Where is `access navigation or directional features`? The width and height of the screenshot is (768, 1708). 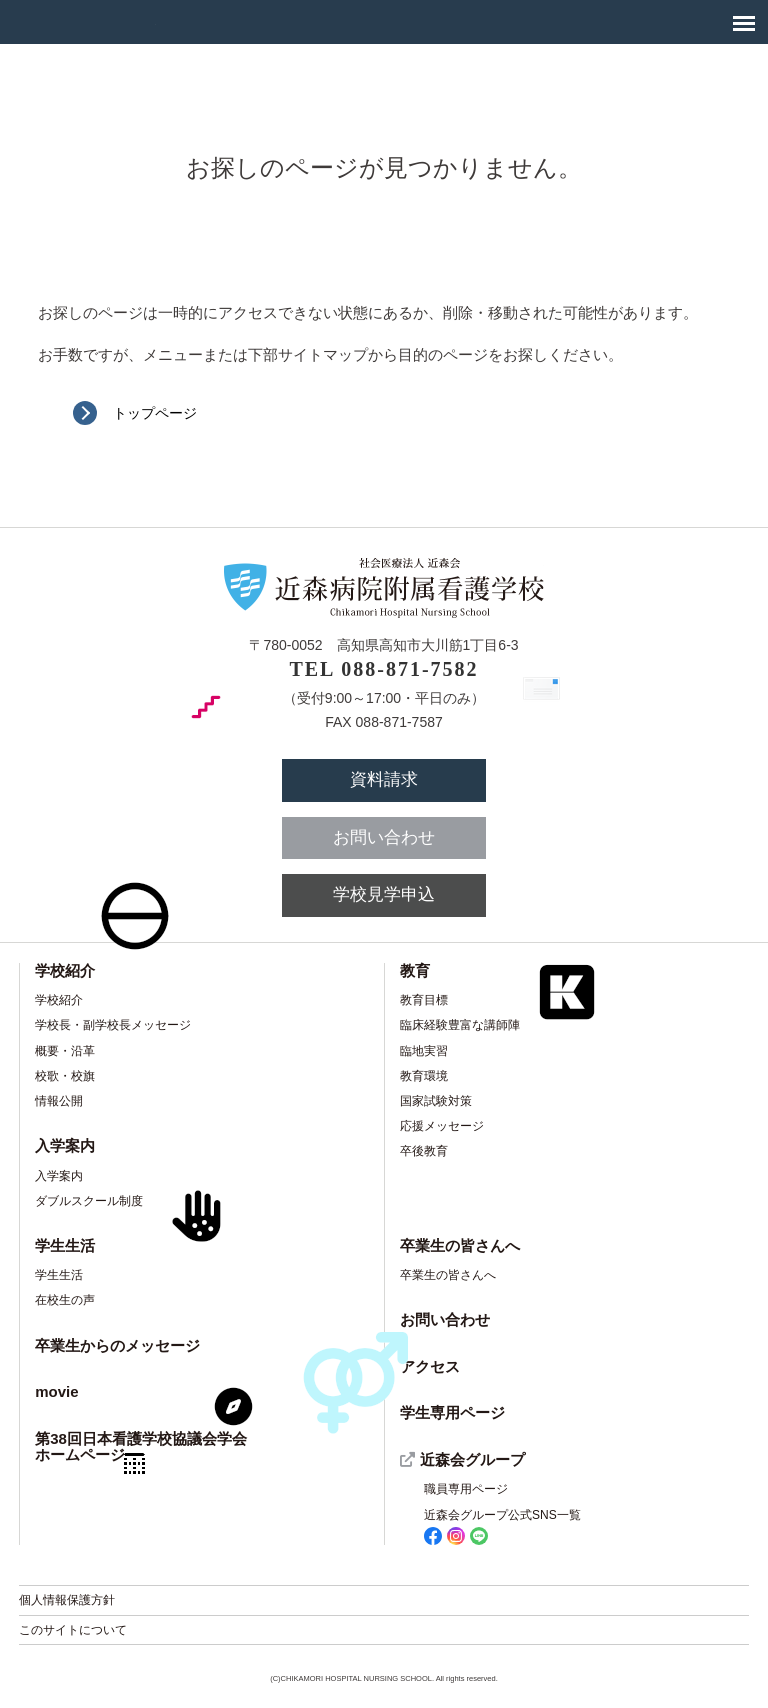
access navigation or directional features is located at coordinates (233, 1406).